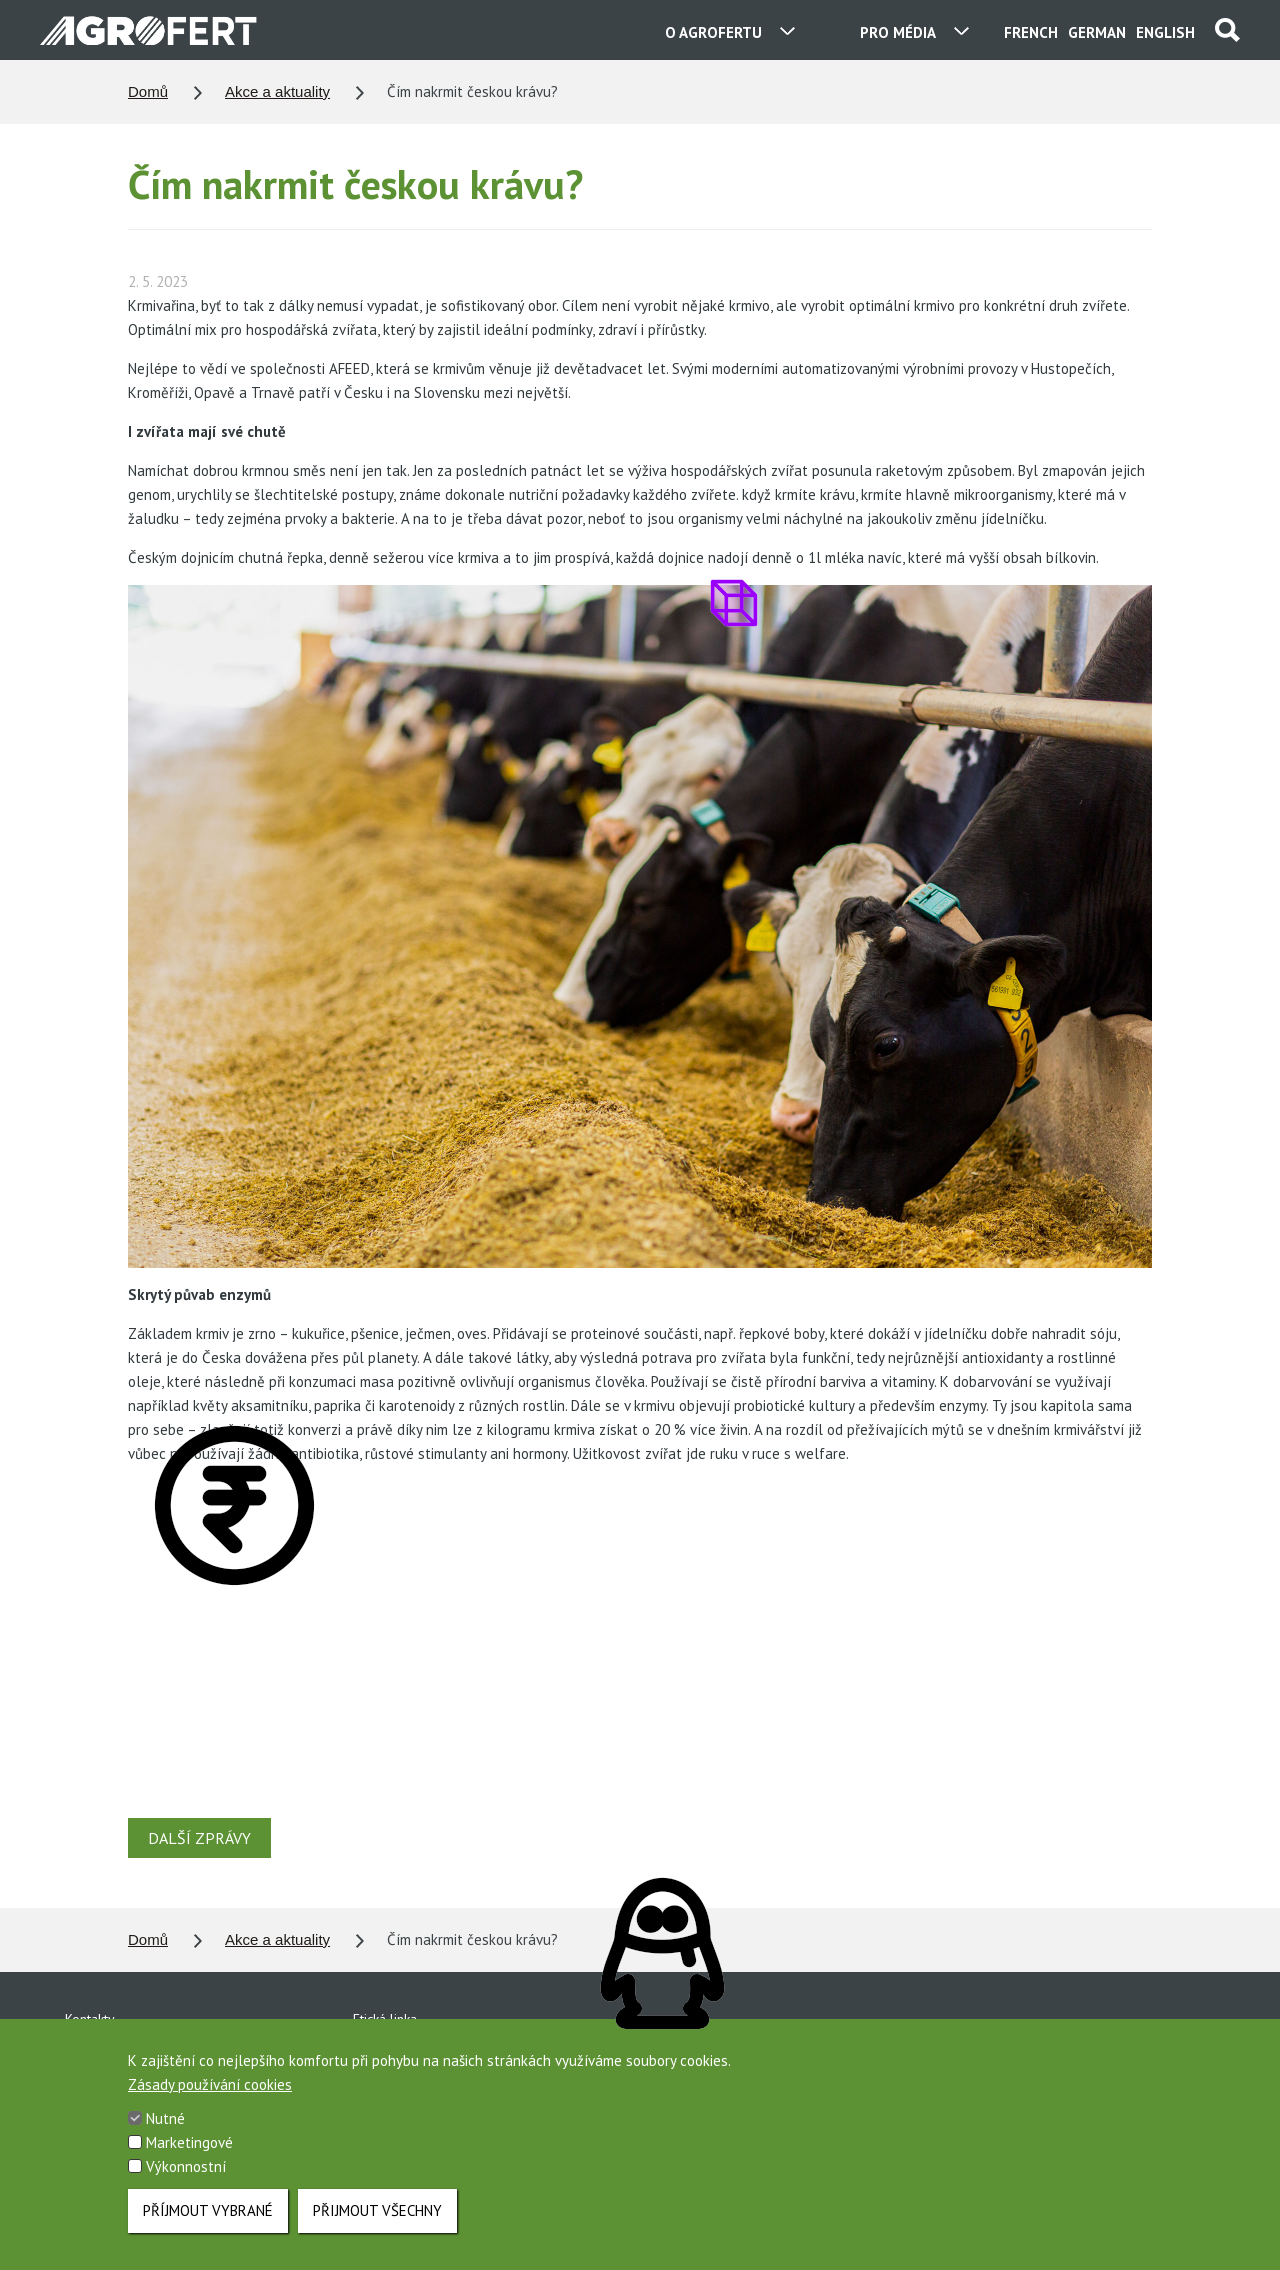 The width and height of the screenshot is (1280, 2270). Describe the element at coordinates (662, 1953) in the screenshot. I see `open QQ messenger` at that location.